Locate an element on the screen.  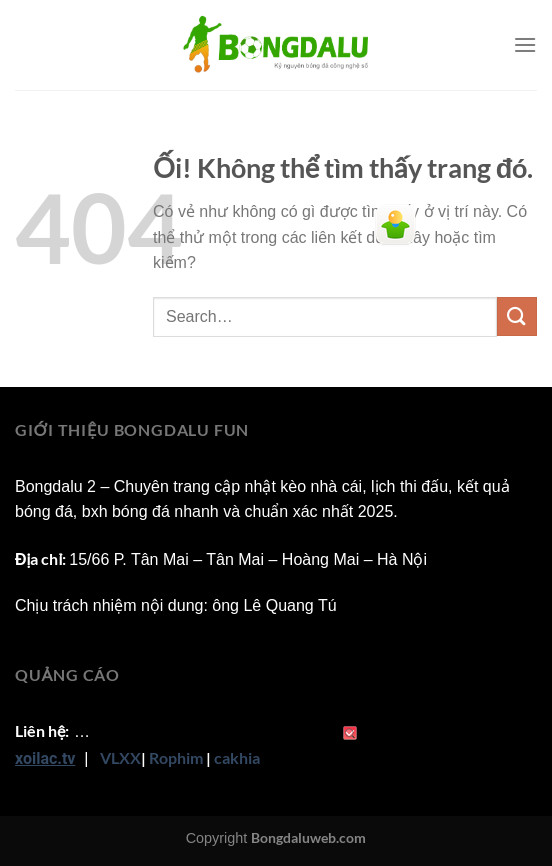
open dconf editor to browse and modify system configuration settings is located at coordinates (350, 733).